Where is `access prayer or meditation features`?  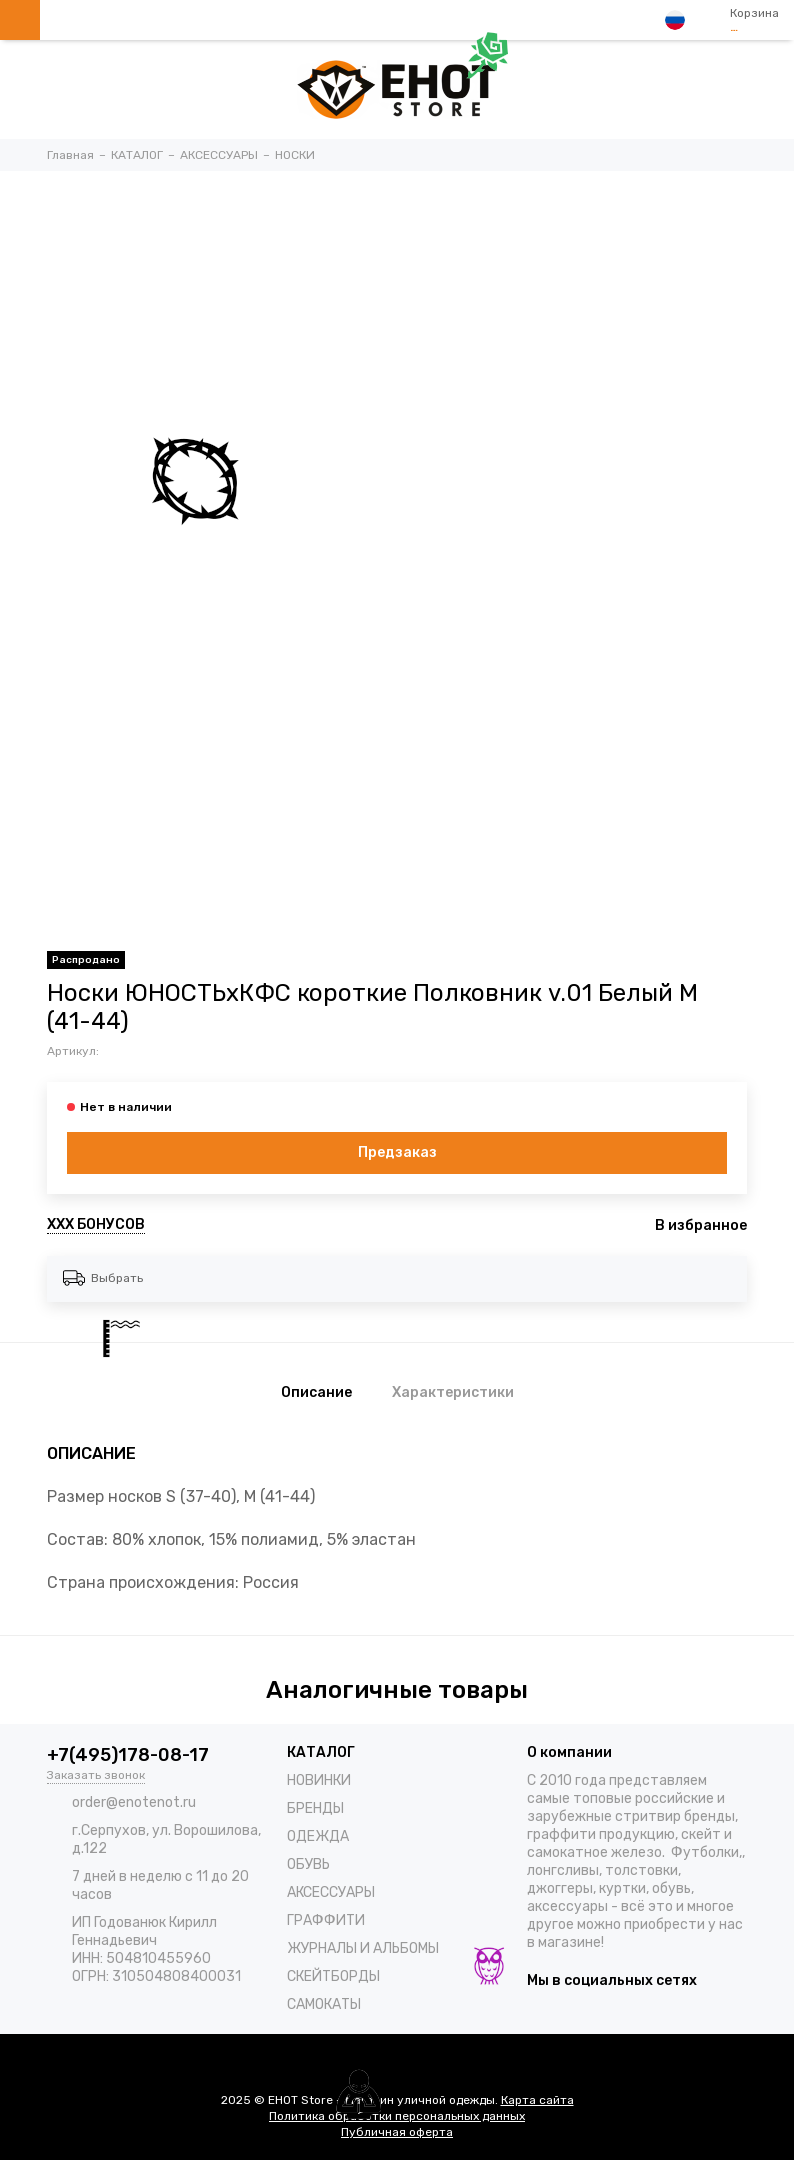 access prayer or meditation features is located at coordinates (358, 2094).